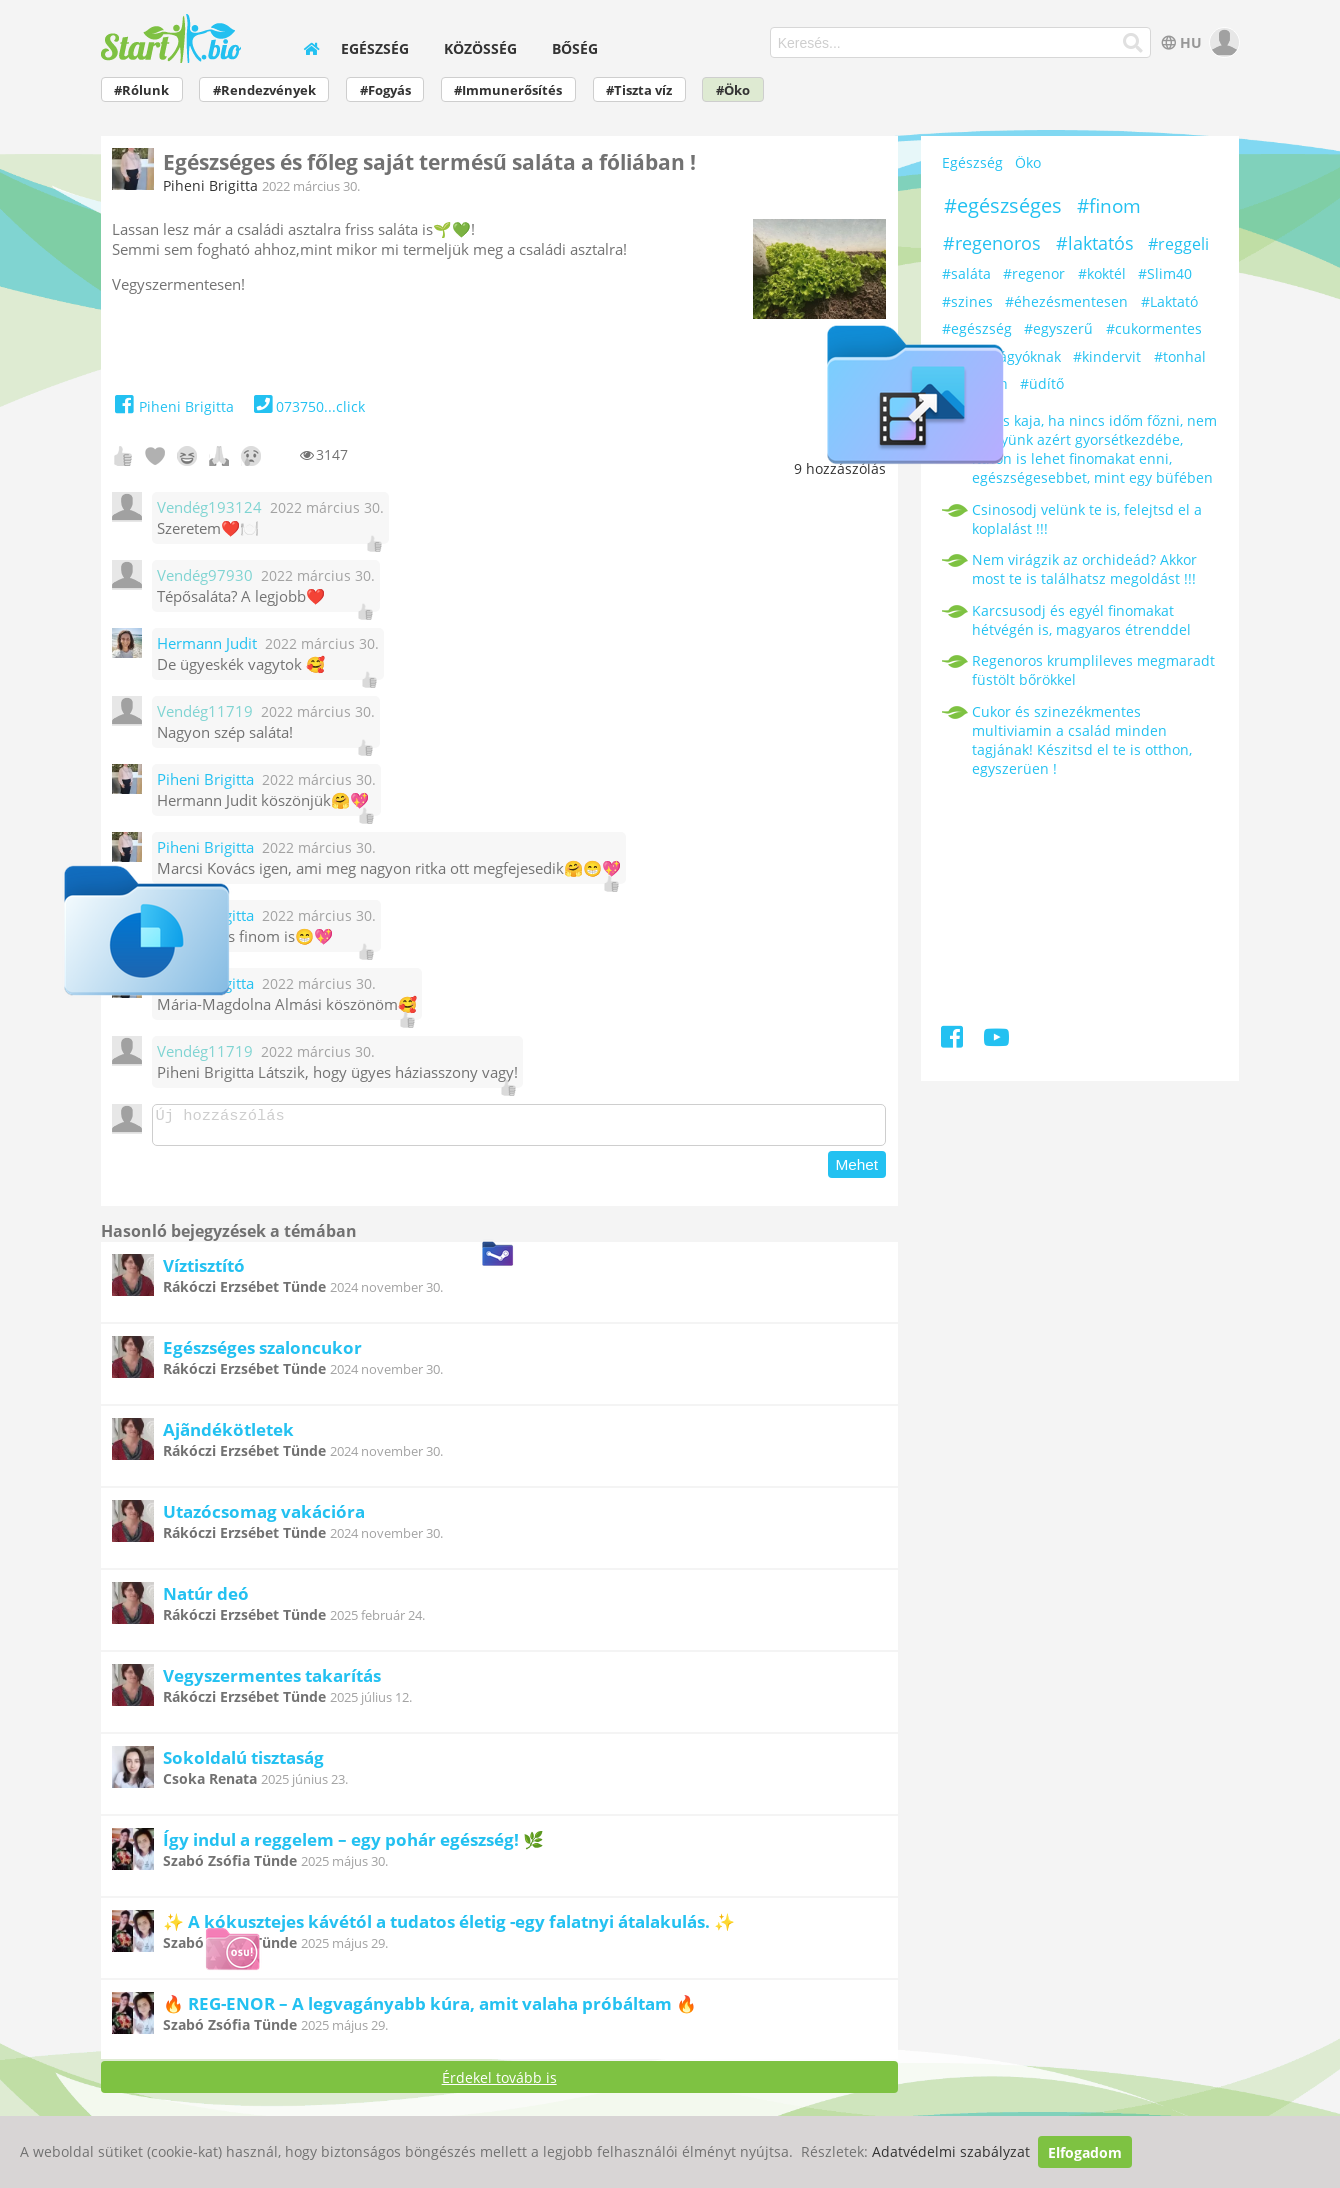 This screenshot has height=2188, width=1340. What do you see at coordinates (146, 935) in the screenshot?
I see `open microsoft dynamics 365 sales folder` at bounding box center [146, 935].